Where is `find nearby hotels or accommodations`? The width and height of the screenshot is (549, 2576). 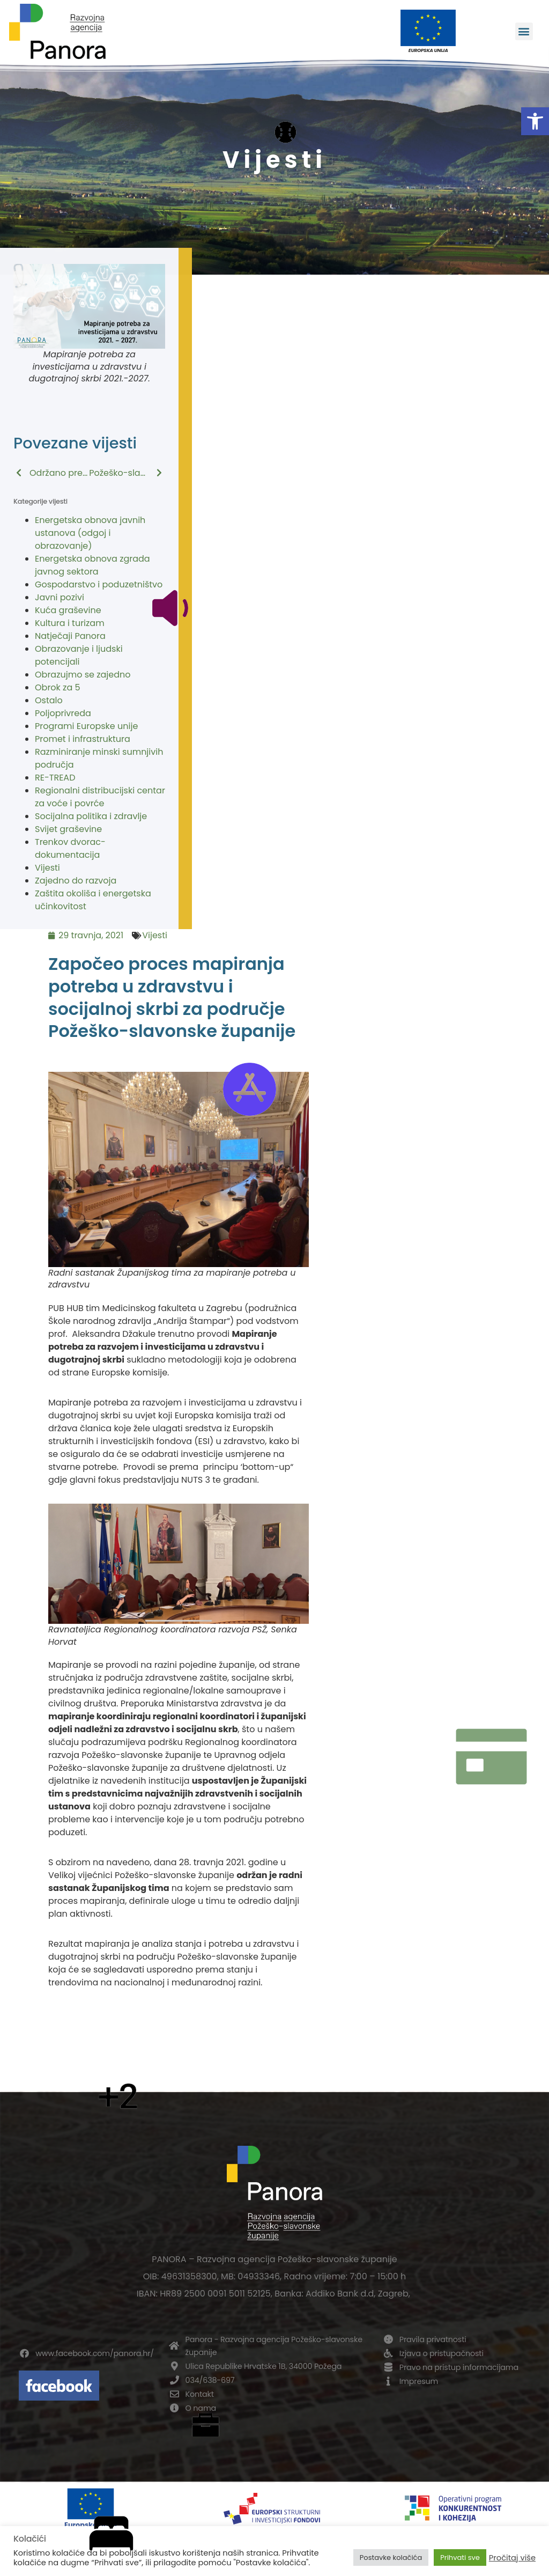 find nearby hotels or accommodations is located at coordinates (111, 2533).